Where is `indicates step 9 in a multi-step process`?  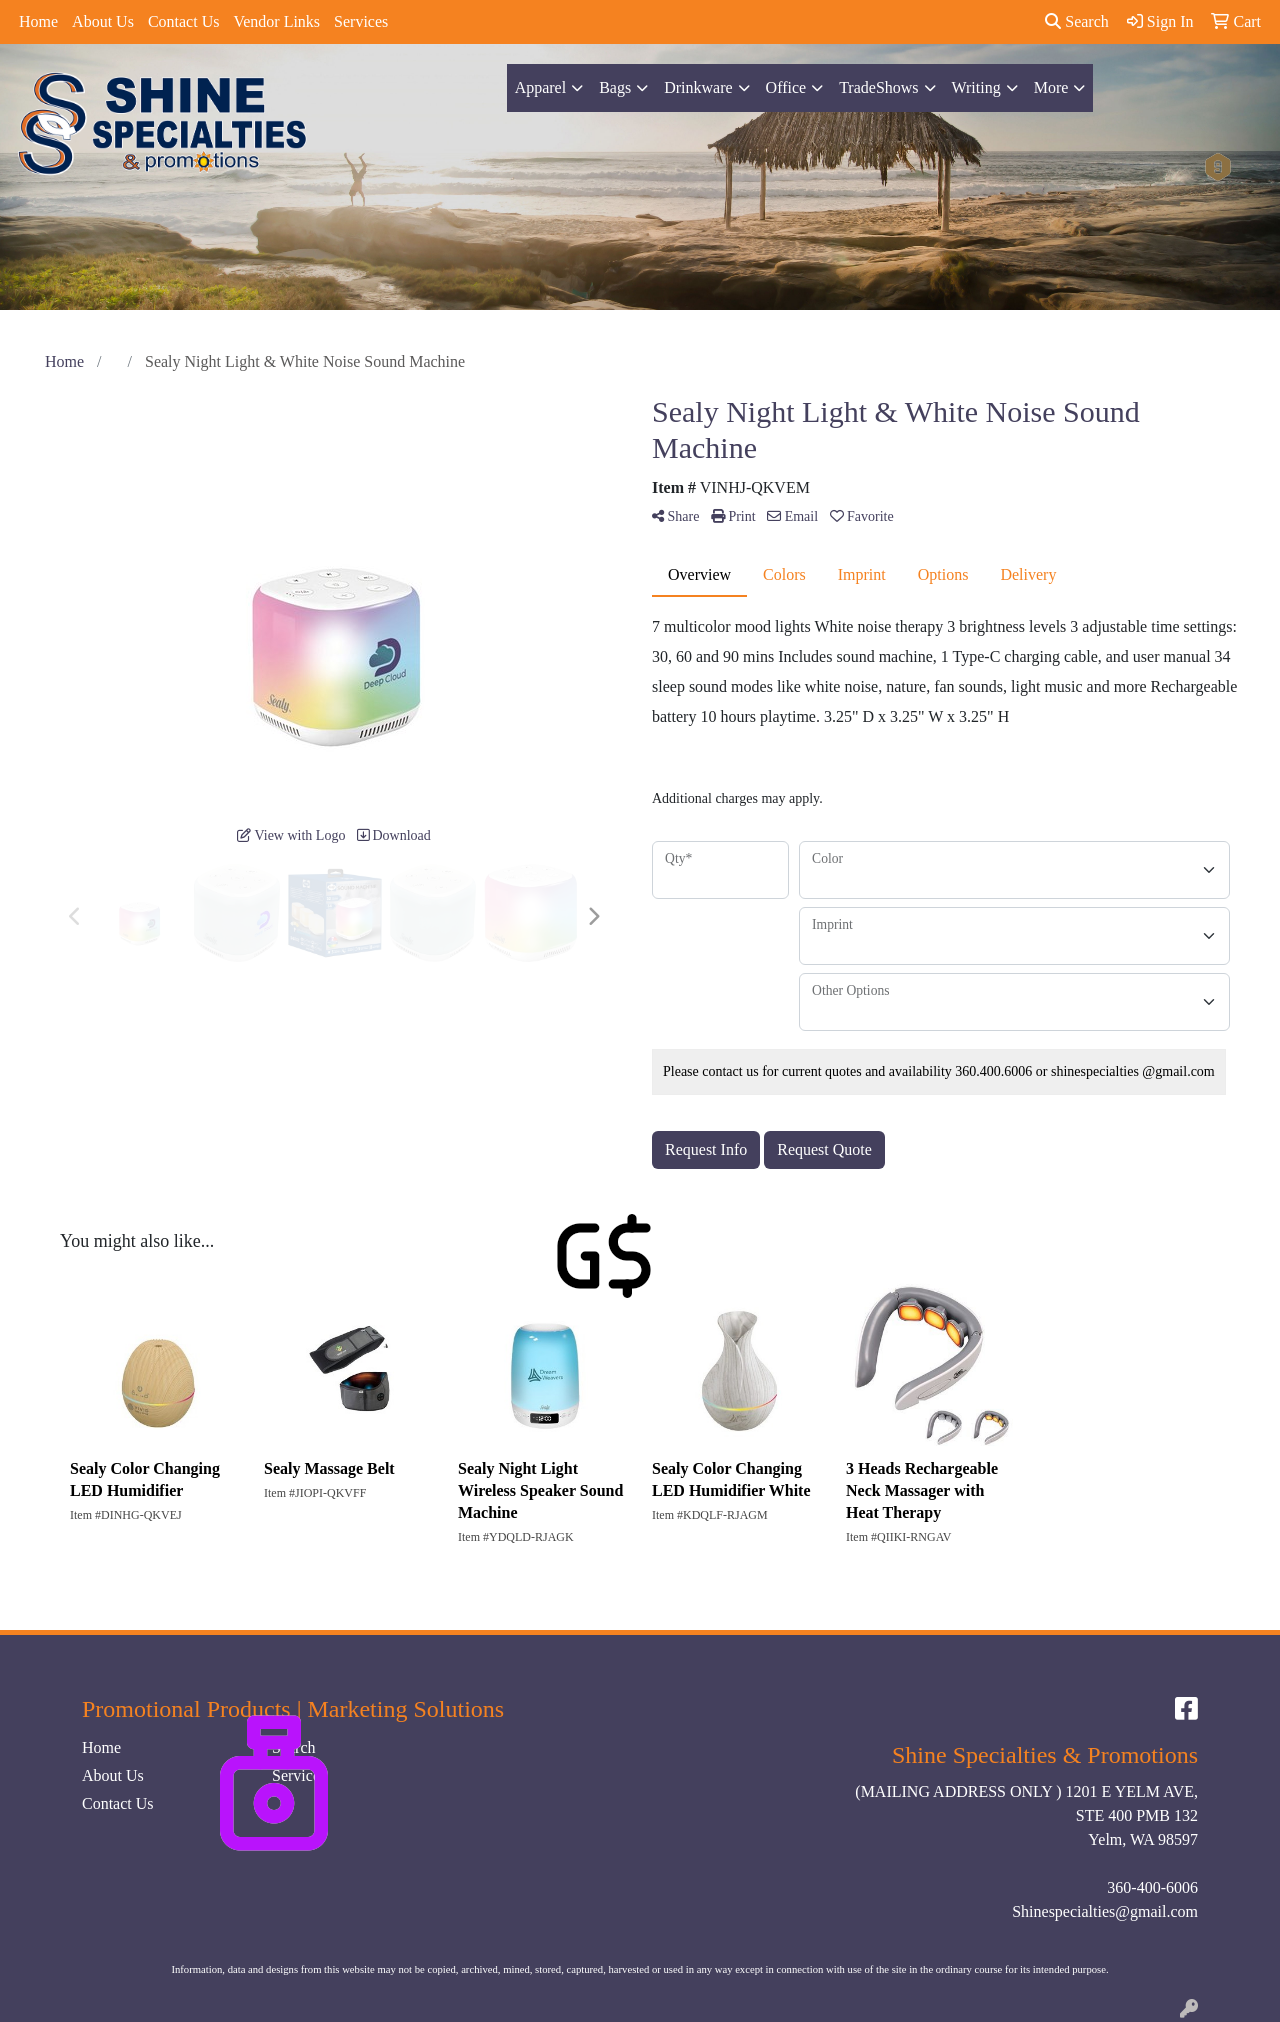
indicates step 9 in a multi-step process is located at coordinates (1218, 167).